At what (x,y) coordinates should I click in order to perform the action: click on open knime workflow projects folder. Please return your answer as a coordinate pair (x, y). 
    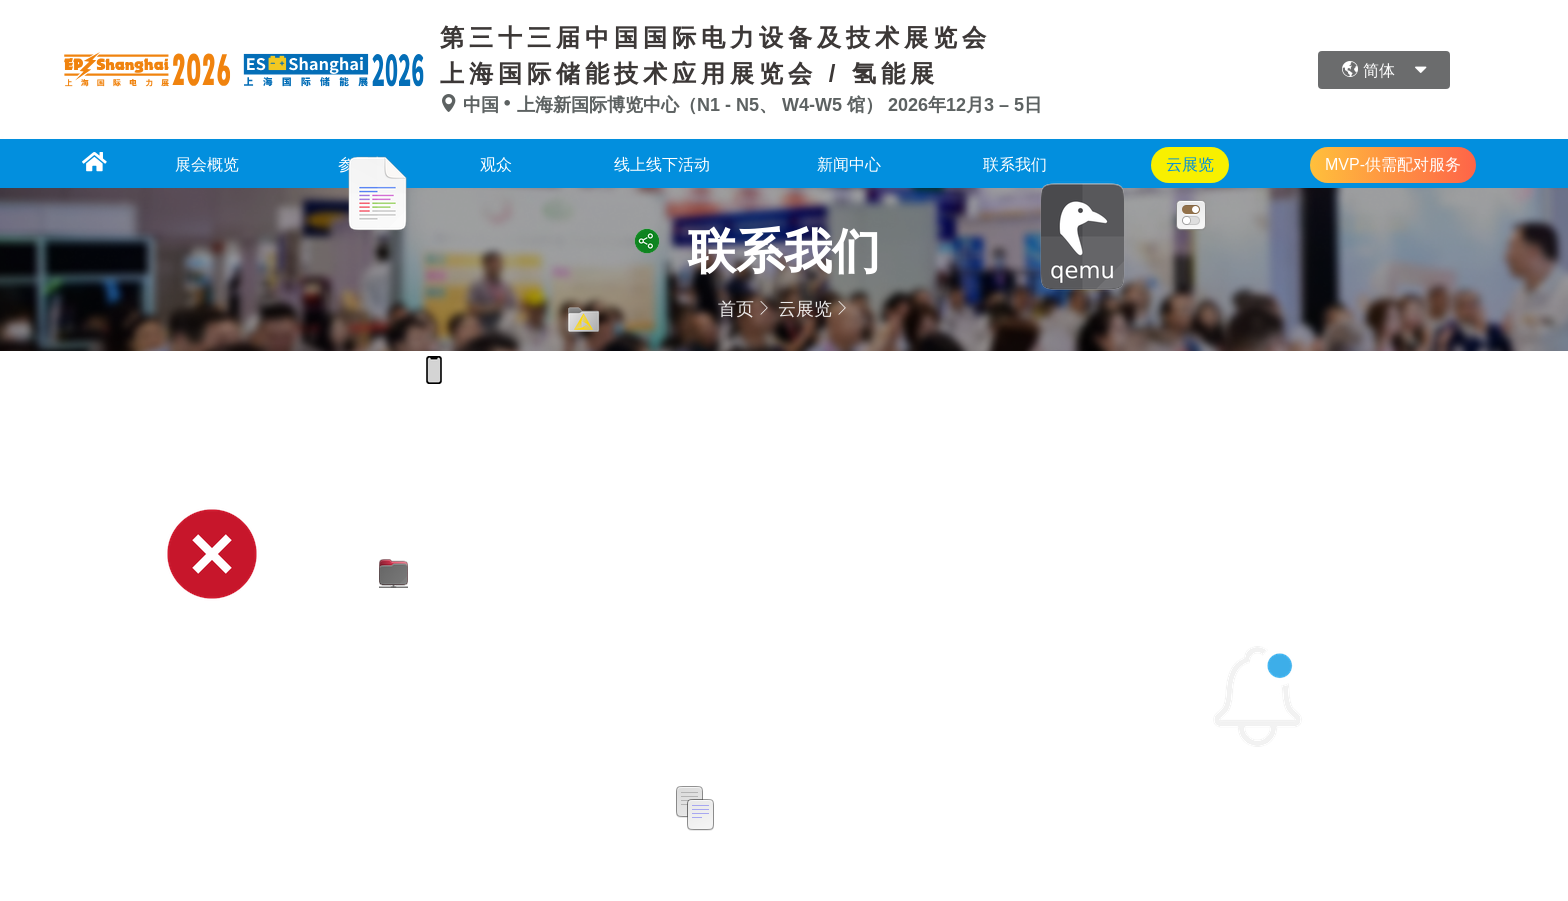
    Looking at the image, I should click on (583, 320).